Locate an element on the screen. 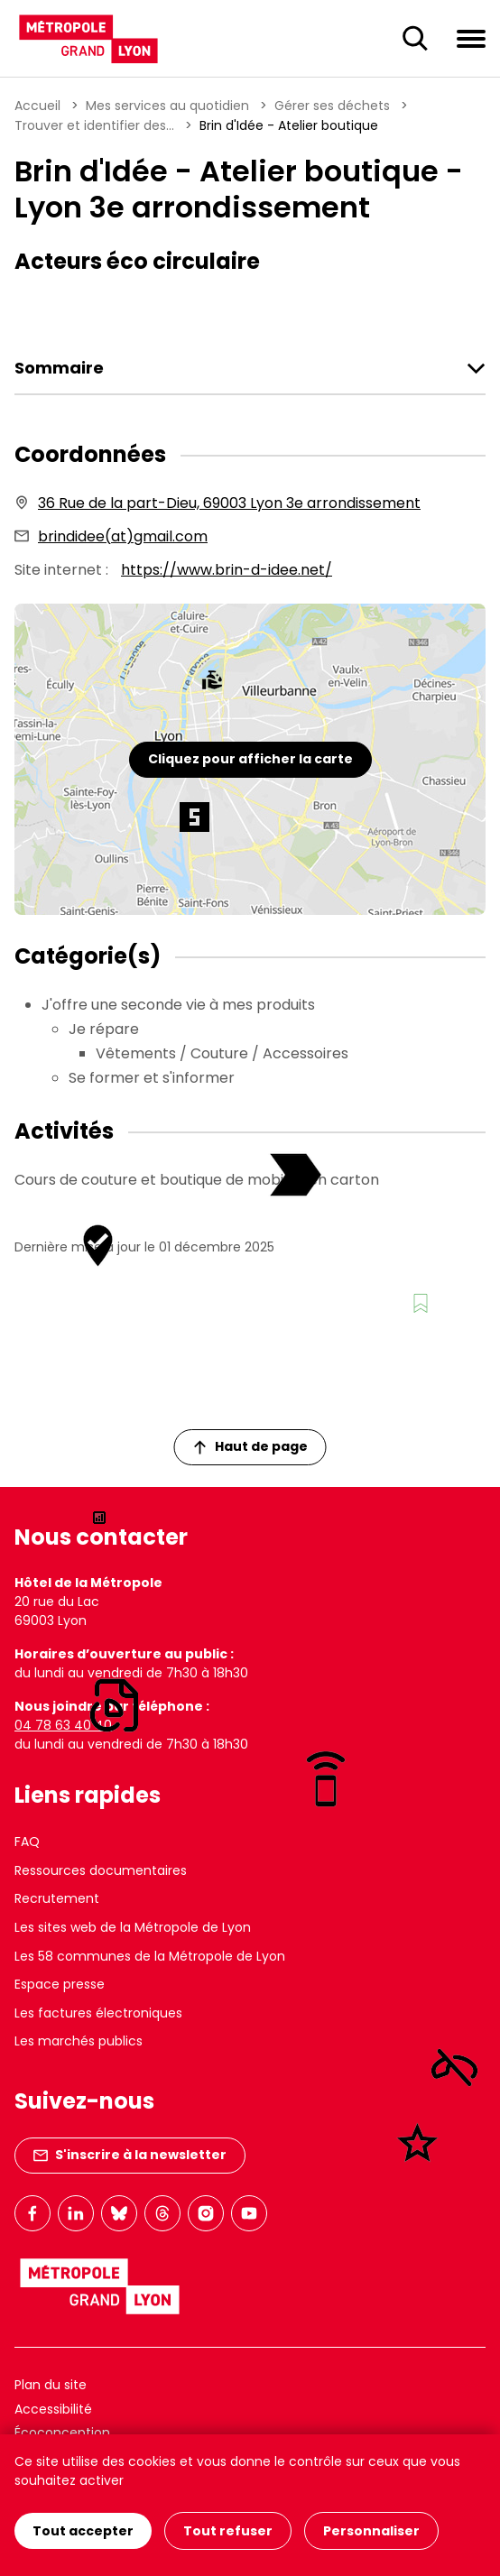 This screenshot has height=2576, width=500. select image filter or preset number 5 is located at coordinates (194, 817).